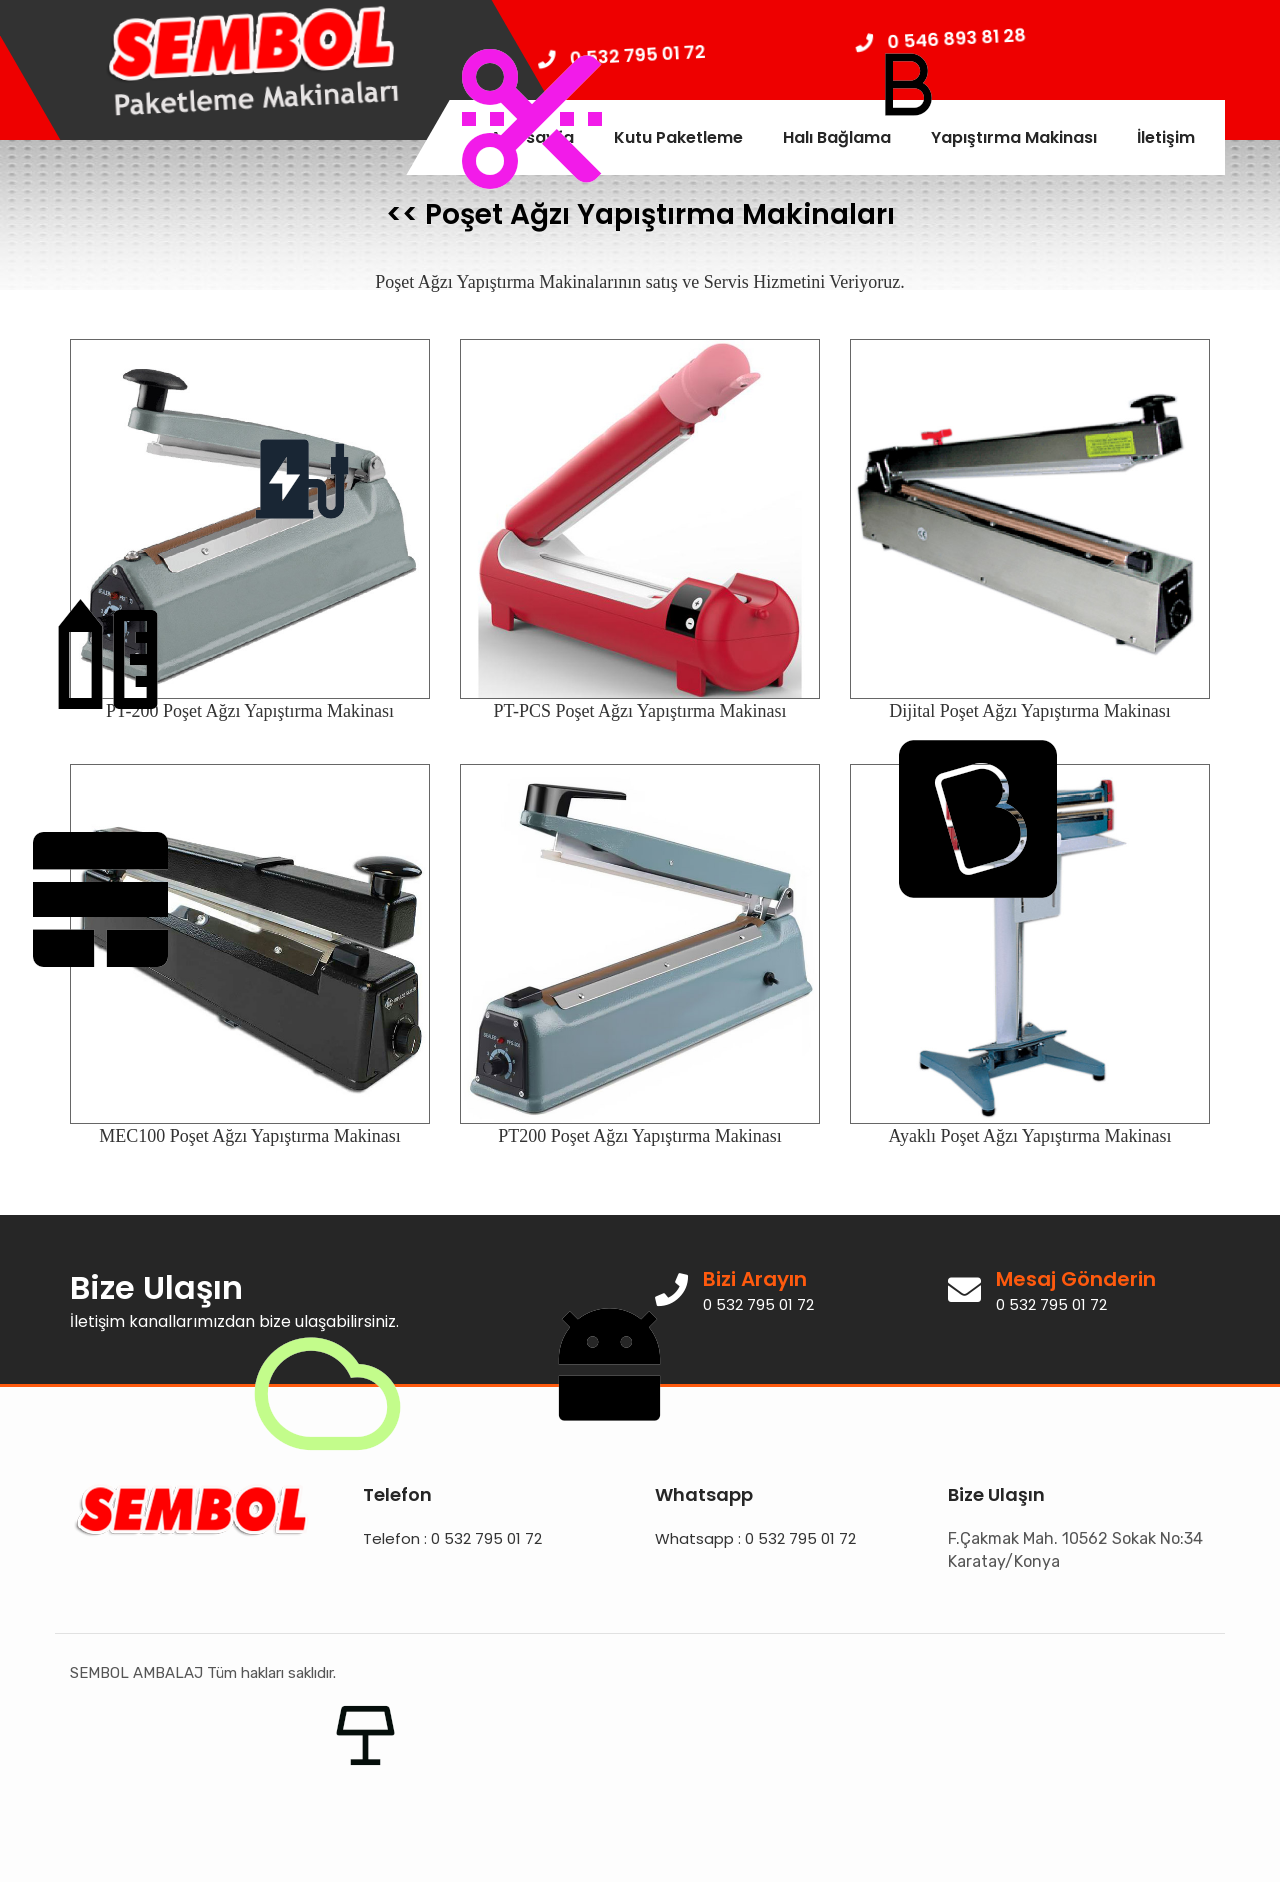  What do you see at coordinates (327, 1390) in the screenshot?
I see `indicates cloudy weather conditions` at bounding box center [327, 1390].